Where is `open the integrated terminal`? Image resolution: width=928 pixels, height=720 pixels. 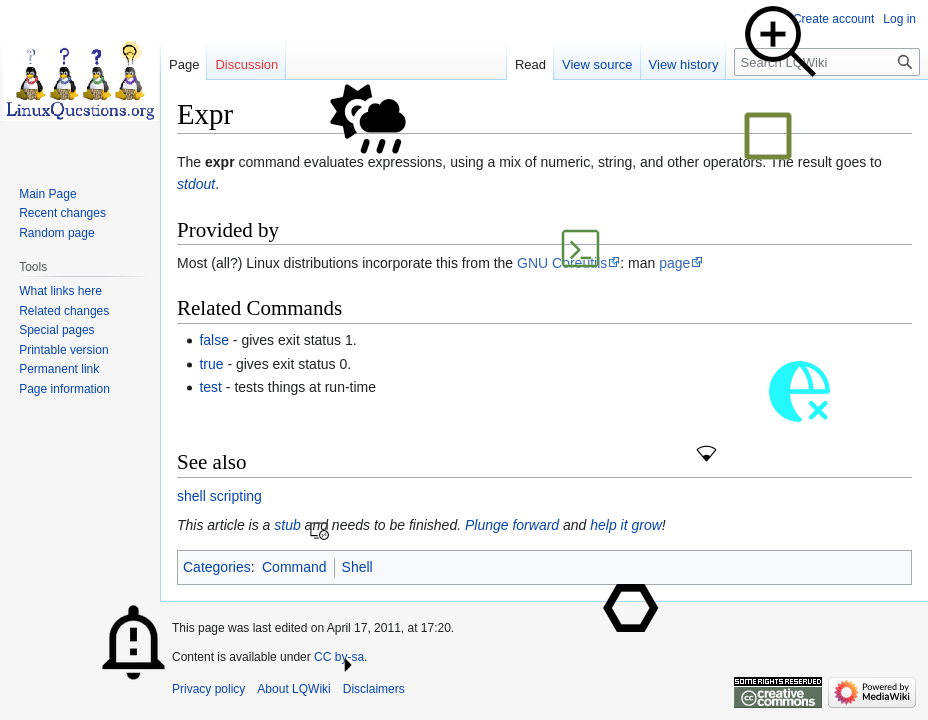 open the integrated terminal is located at coordinates (580, 248).